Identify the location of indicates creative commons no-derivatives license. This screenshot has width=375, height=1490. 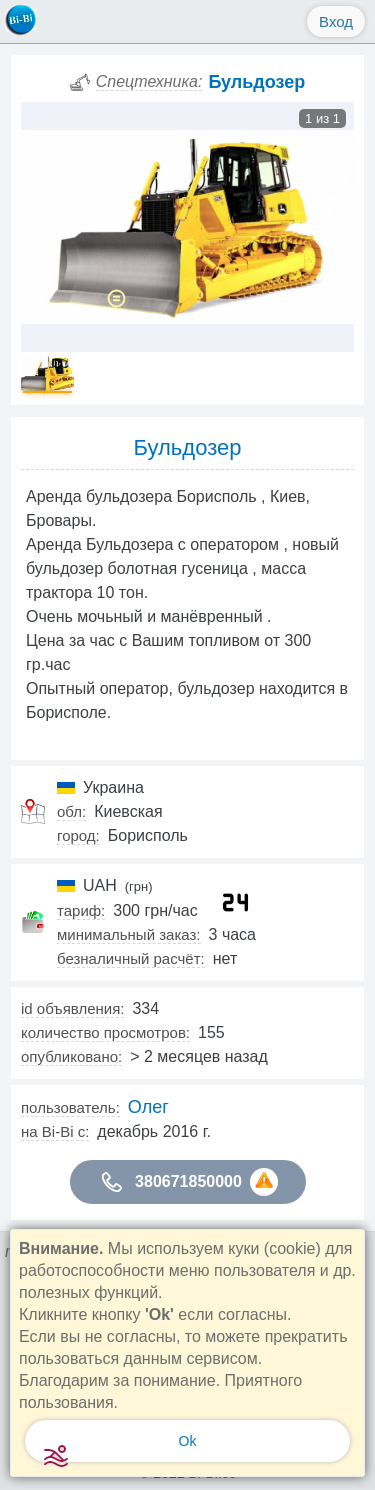
(116, 298).